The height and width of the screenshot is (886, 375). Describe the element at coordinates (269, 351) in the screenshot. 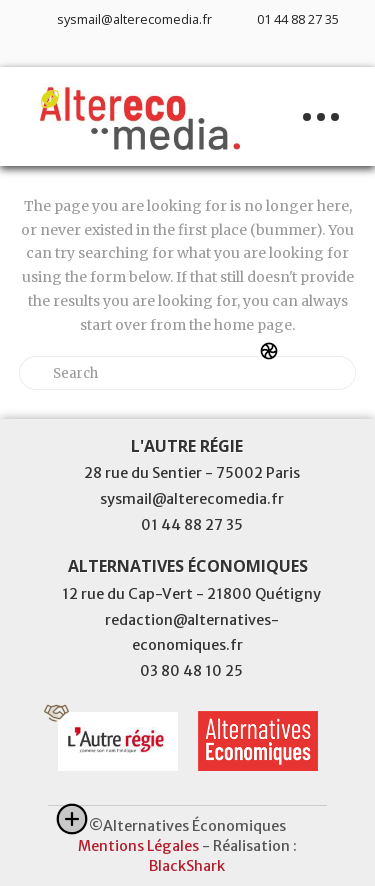

I see `indicates loading or processing in progress` at that location.